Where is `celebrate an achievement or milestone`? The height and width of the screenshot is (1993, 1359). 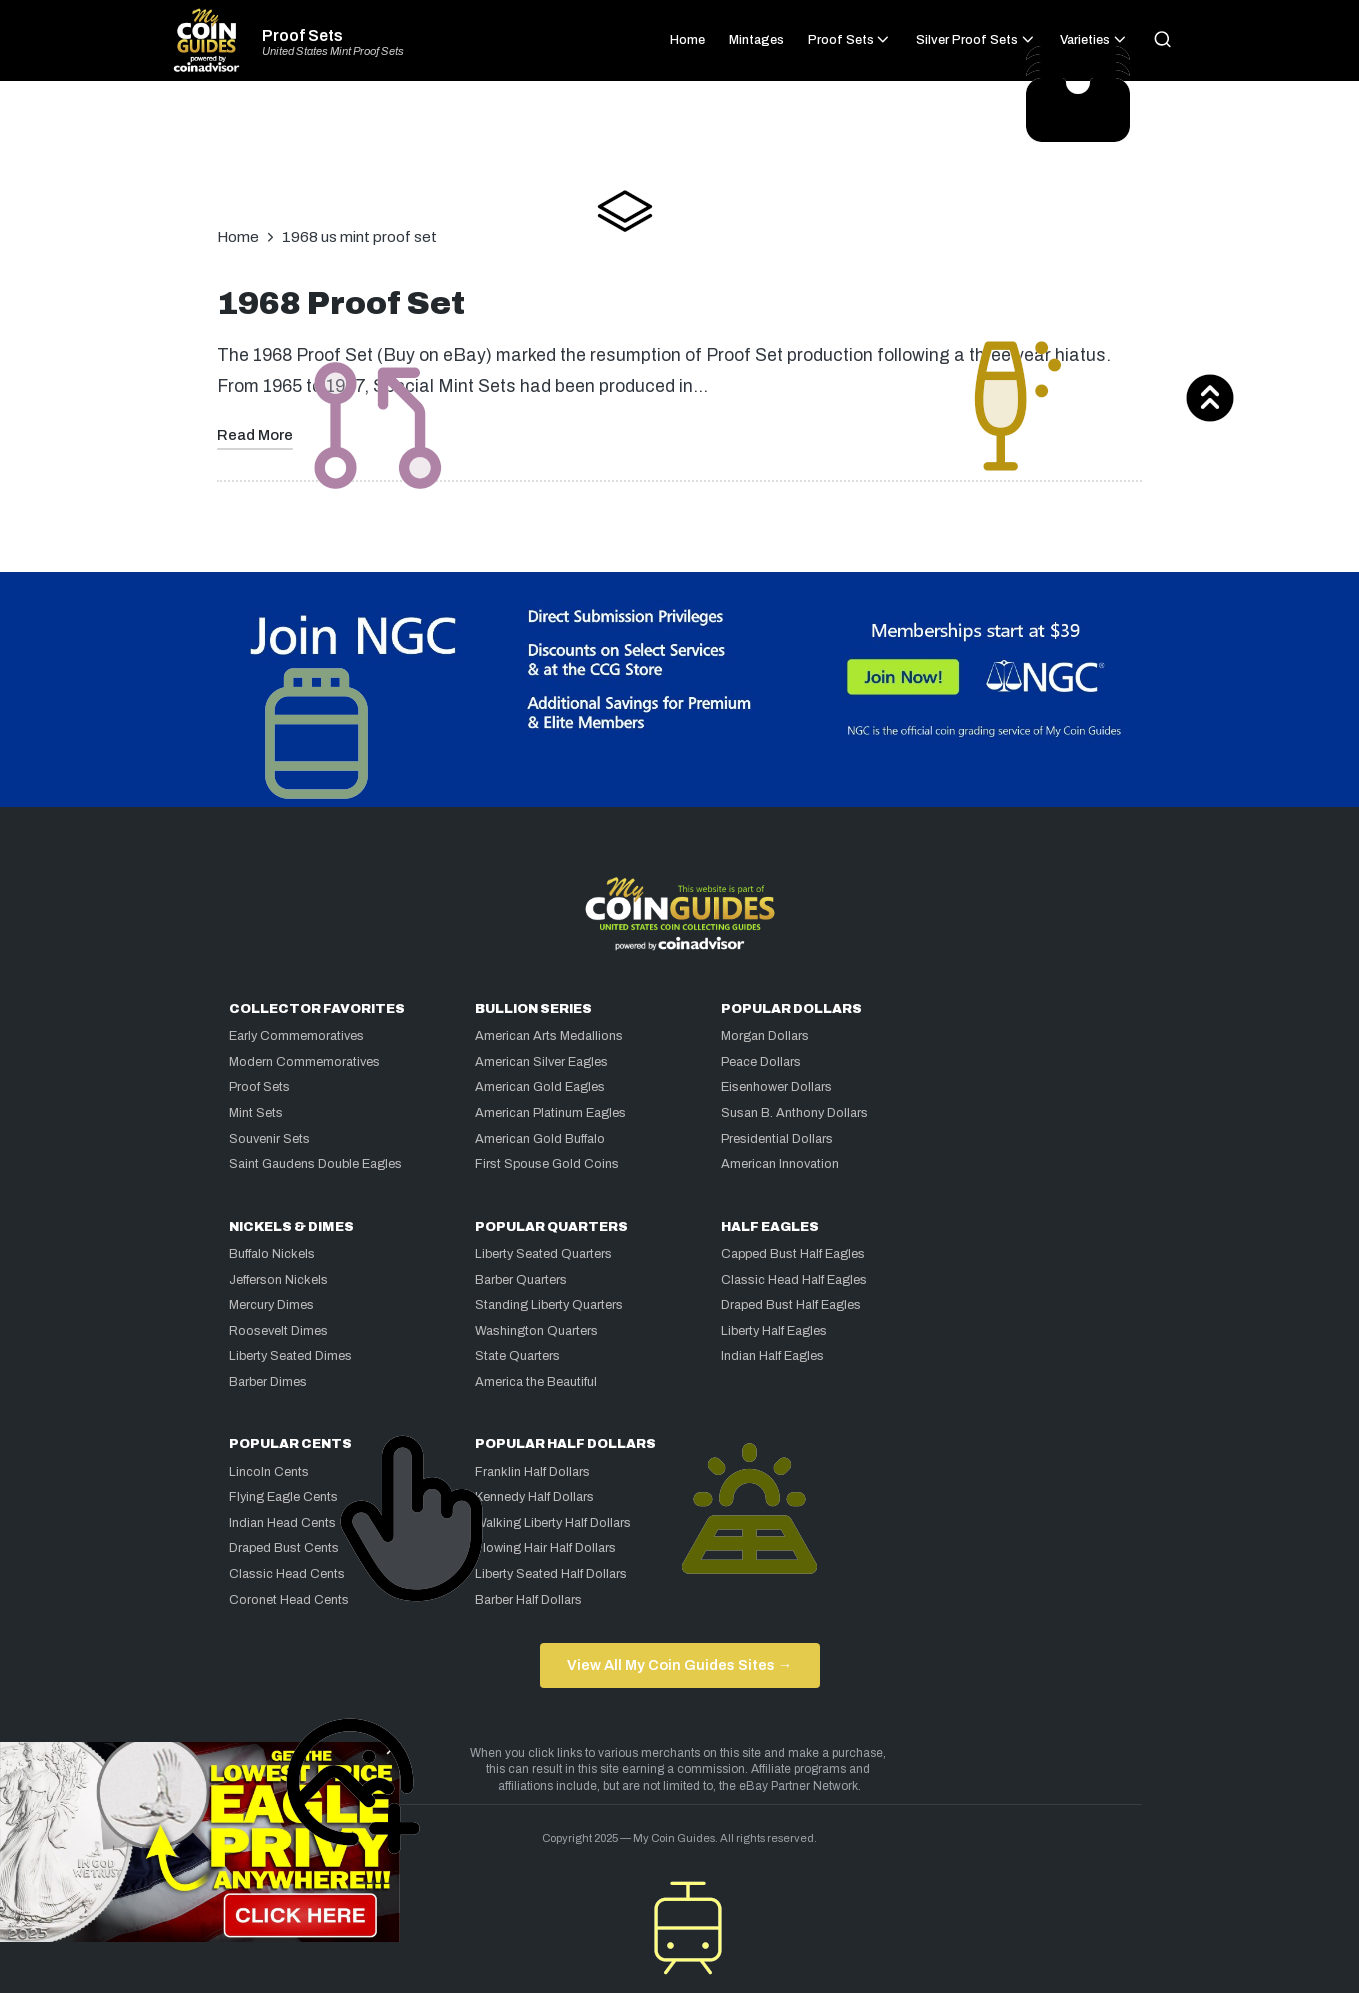
celebrate an achievement or milestone is located at coordinates (1005, 406).